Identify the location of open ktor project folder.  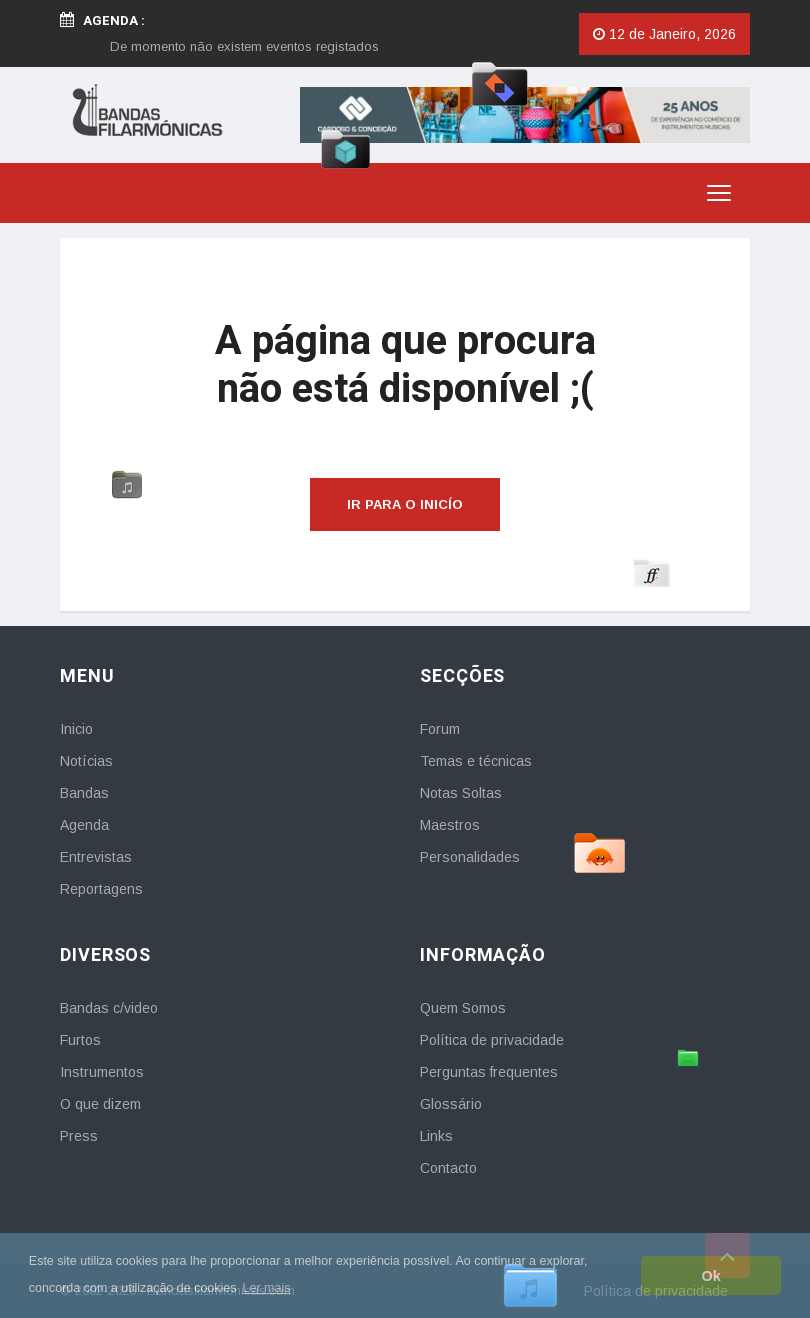
(499, 85).